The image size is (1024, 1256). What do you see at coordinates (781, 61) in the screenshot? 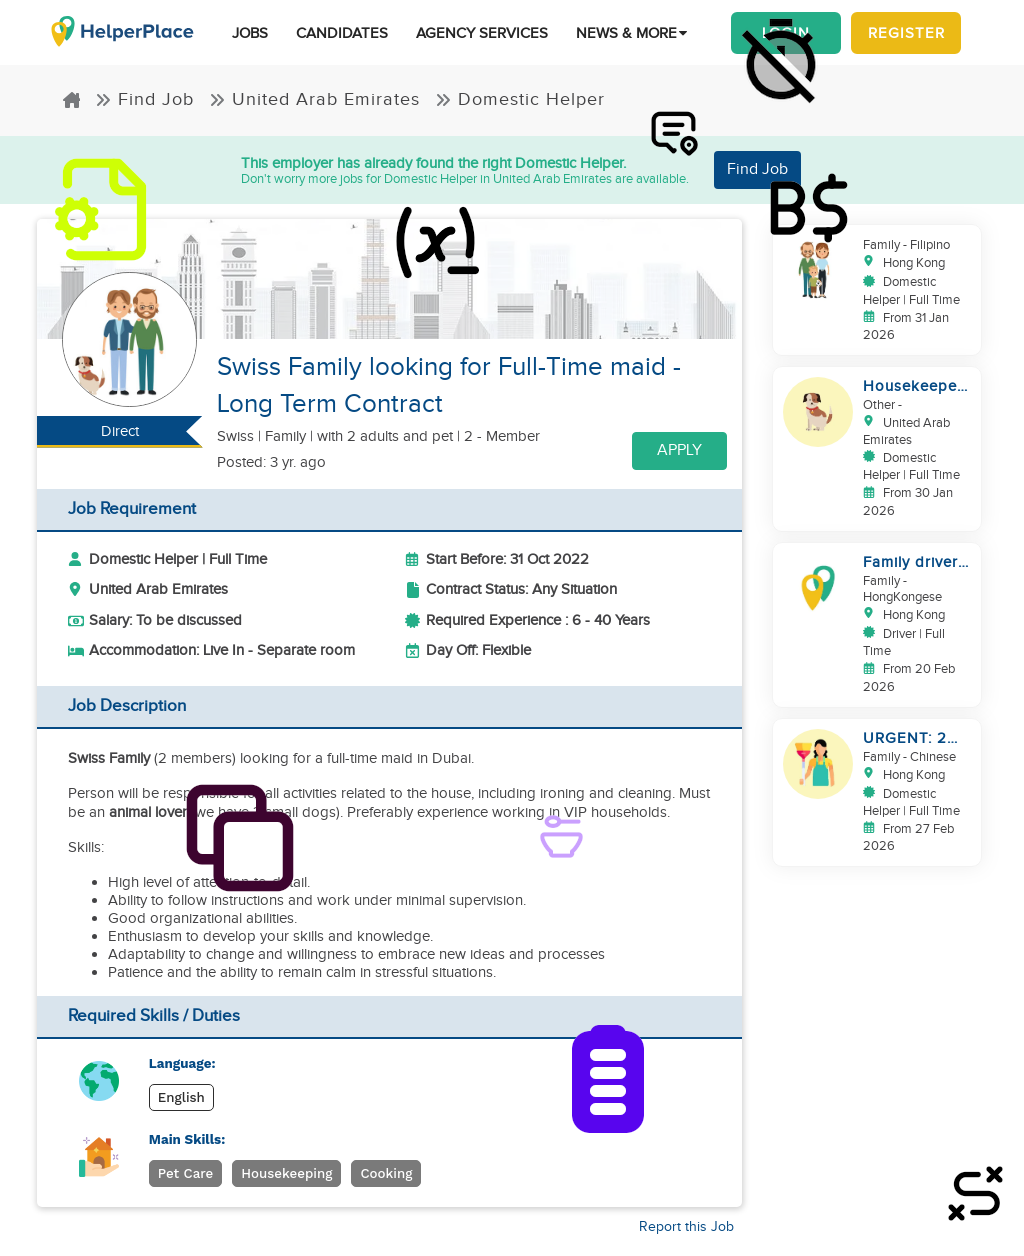
I see `timer is disabled or inactive` at bounding box center [781, 61].